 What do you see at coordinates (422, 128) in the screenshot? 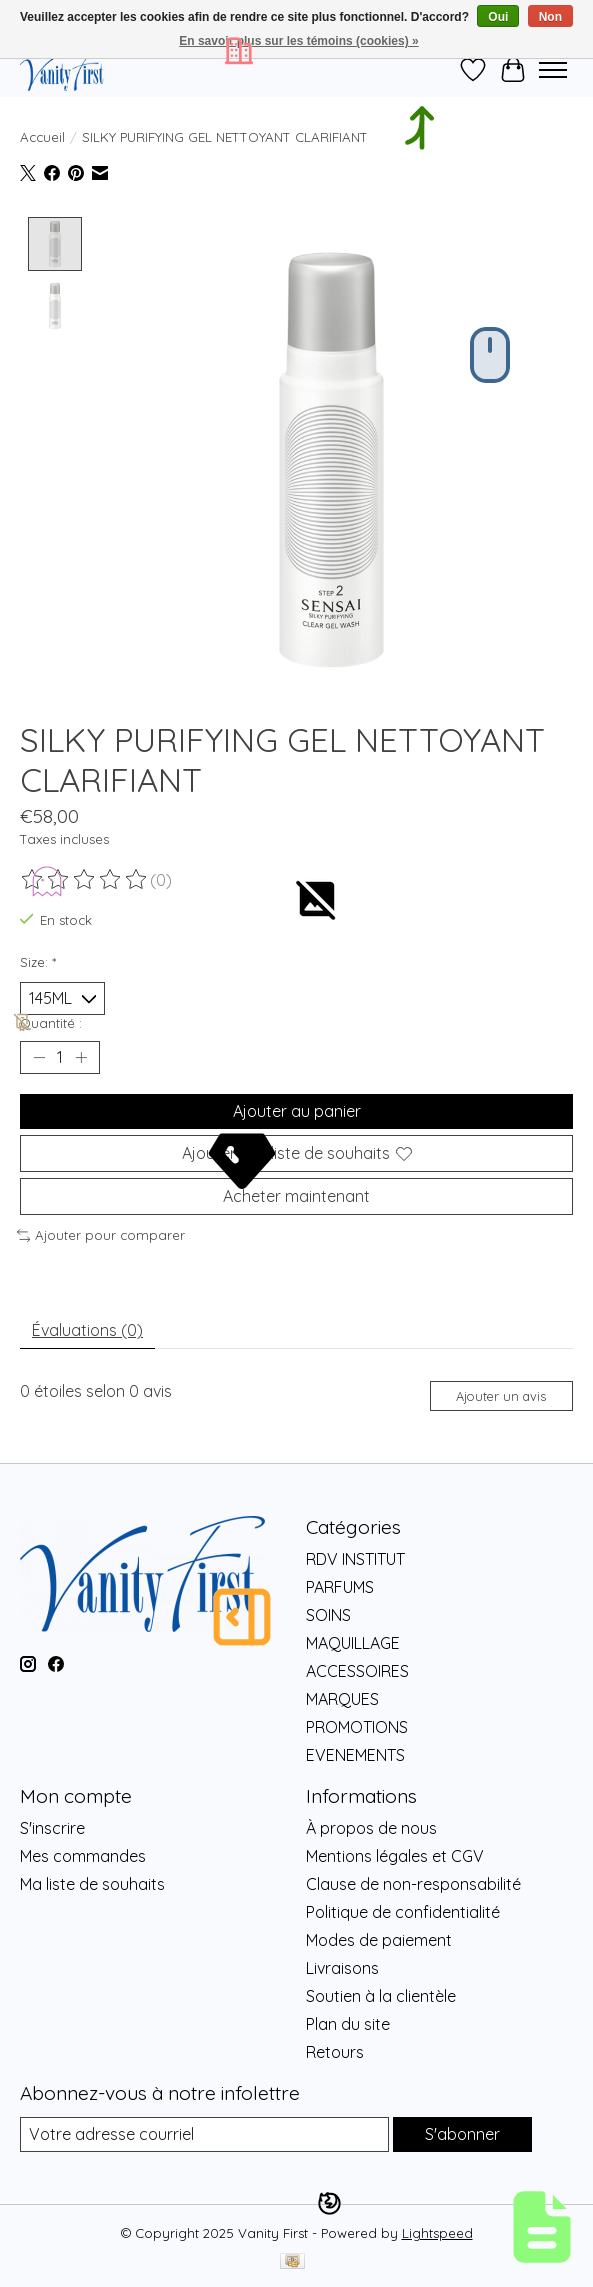
I see `merge content or branches to the left` at bounding box center [422, 128].